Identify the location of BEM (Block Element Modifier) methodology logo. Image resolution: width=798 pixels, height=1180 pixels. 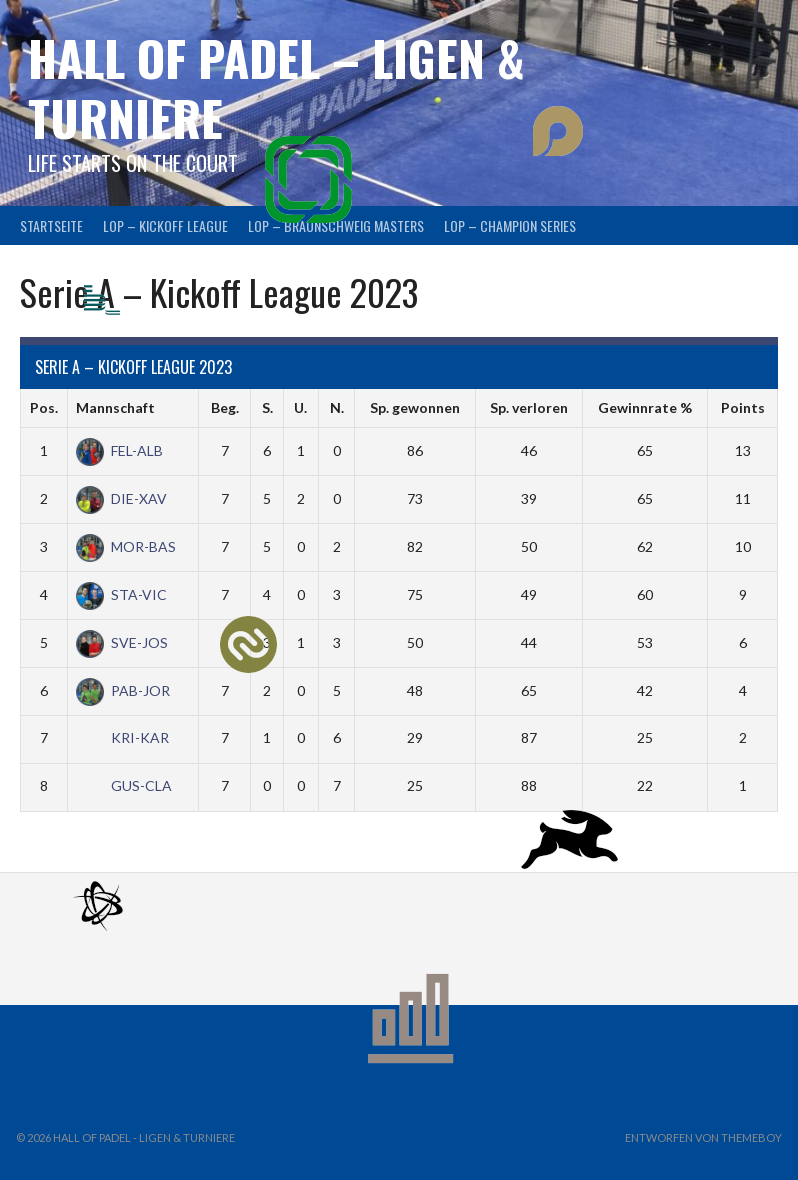
(102, 300).